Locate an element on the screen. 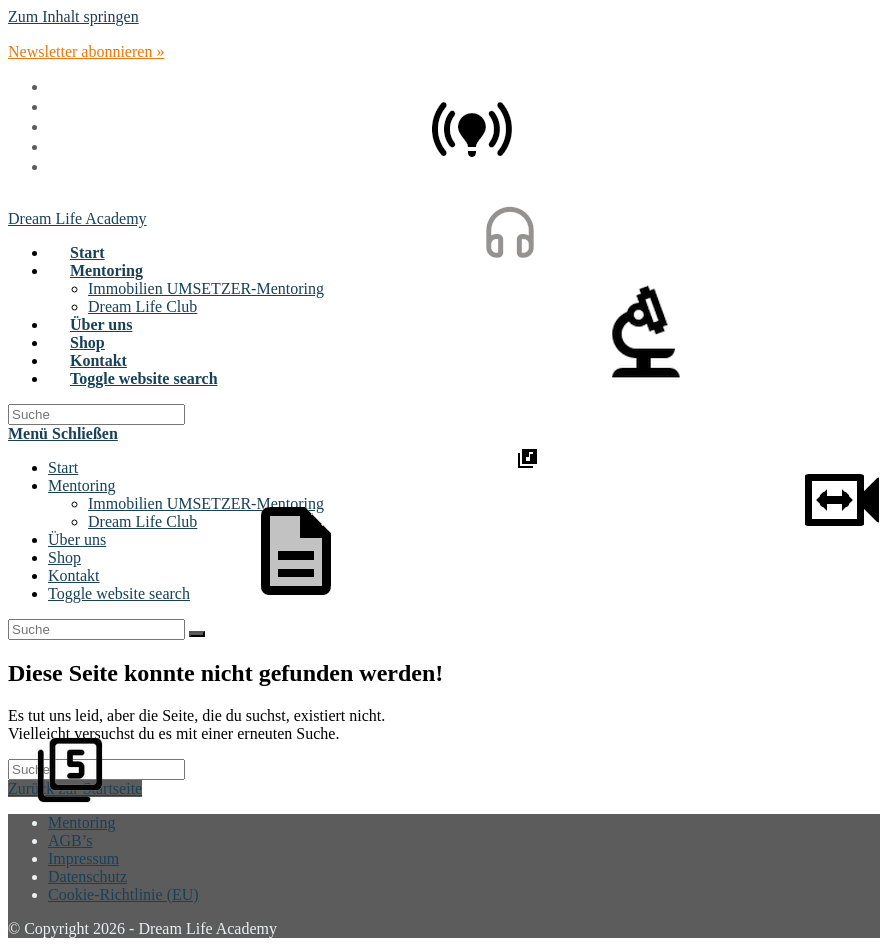  listen to audio or music is located at coordinates (510, 234).